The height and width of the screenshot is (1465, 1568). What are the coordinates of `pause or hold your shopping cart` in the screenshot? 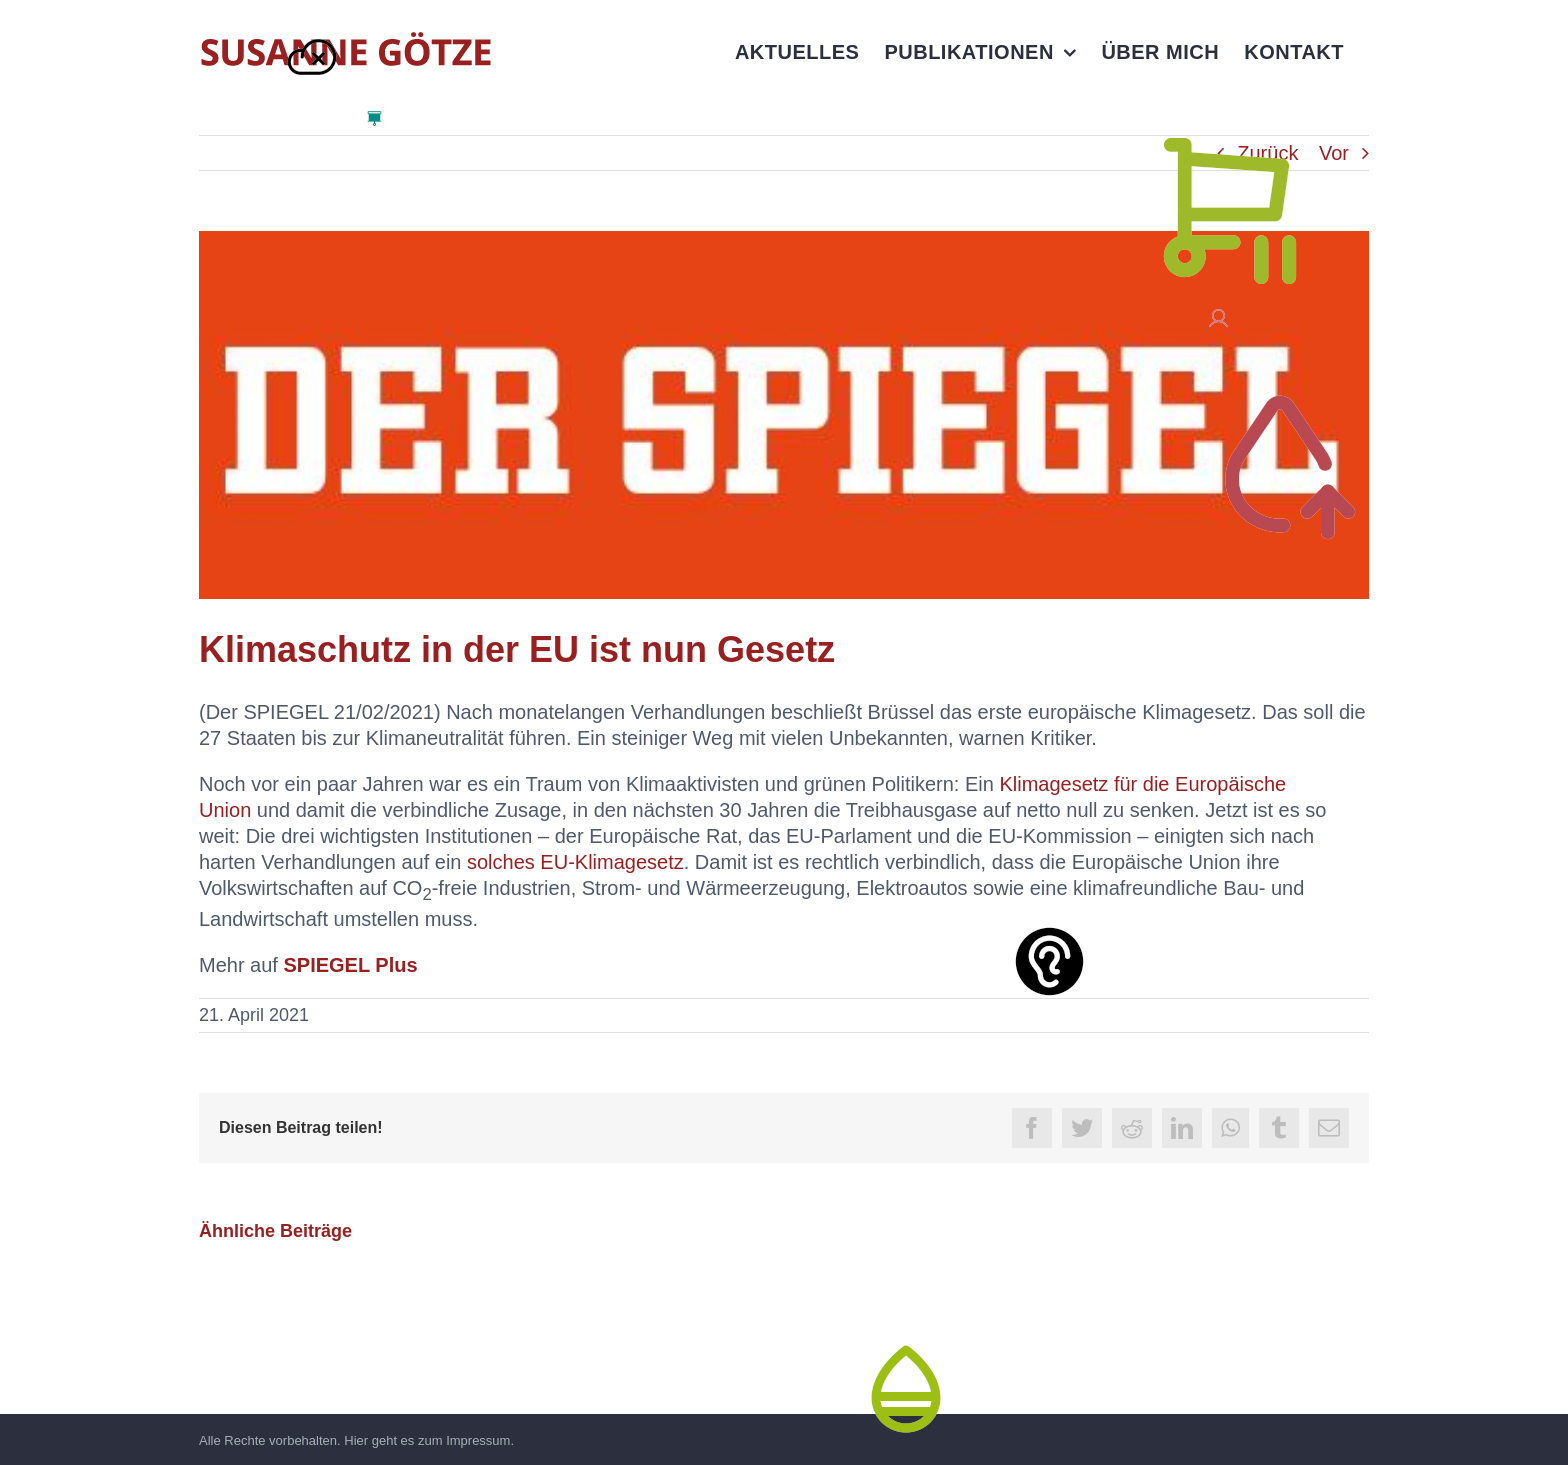 It's located at (1226, 207).